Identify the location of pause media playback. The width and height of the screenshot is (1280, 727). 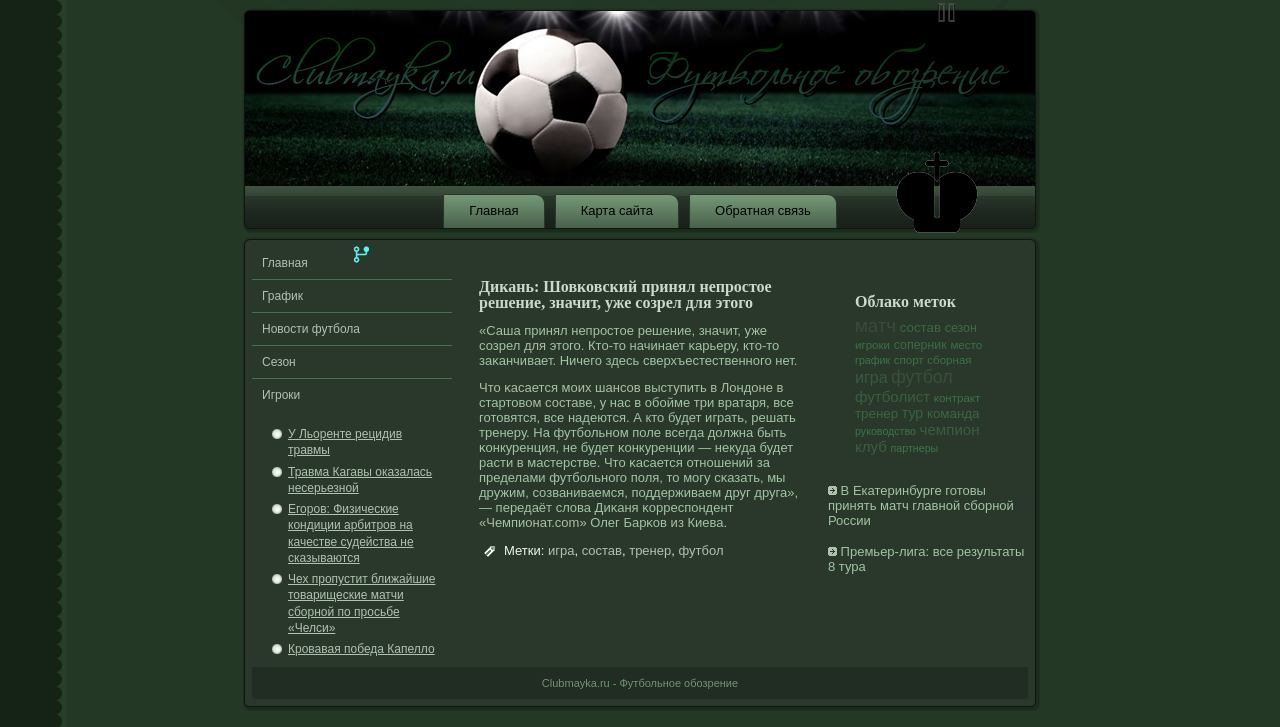
(946, 12).